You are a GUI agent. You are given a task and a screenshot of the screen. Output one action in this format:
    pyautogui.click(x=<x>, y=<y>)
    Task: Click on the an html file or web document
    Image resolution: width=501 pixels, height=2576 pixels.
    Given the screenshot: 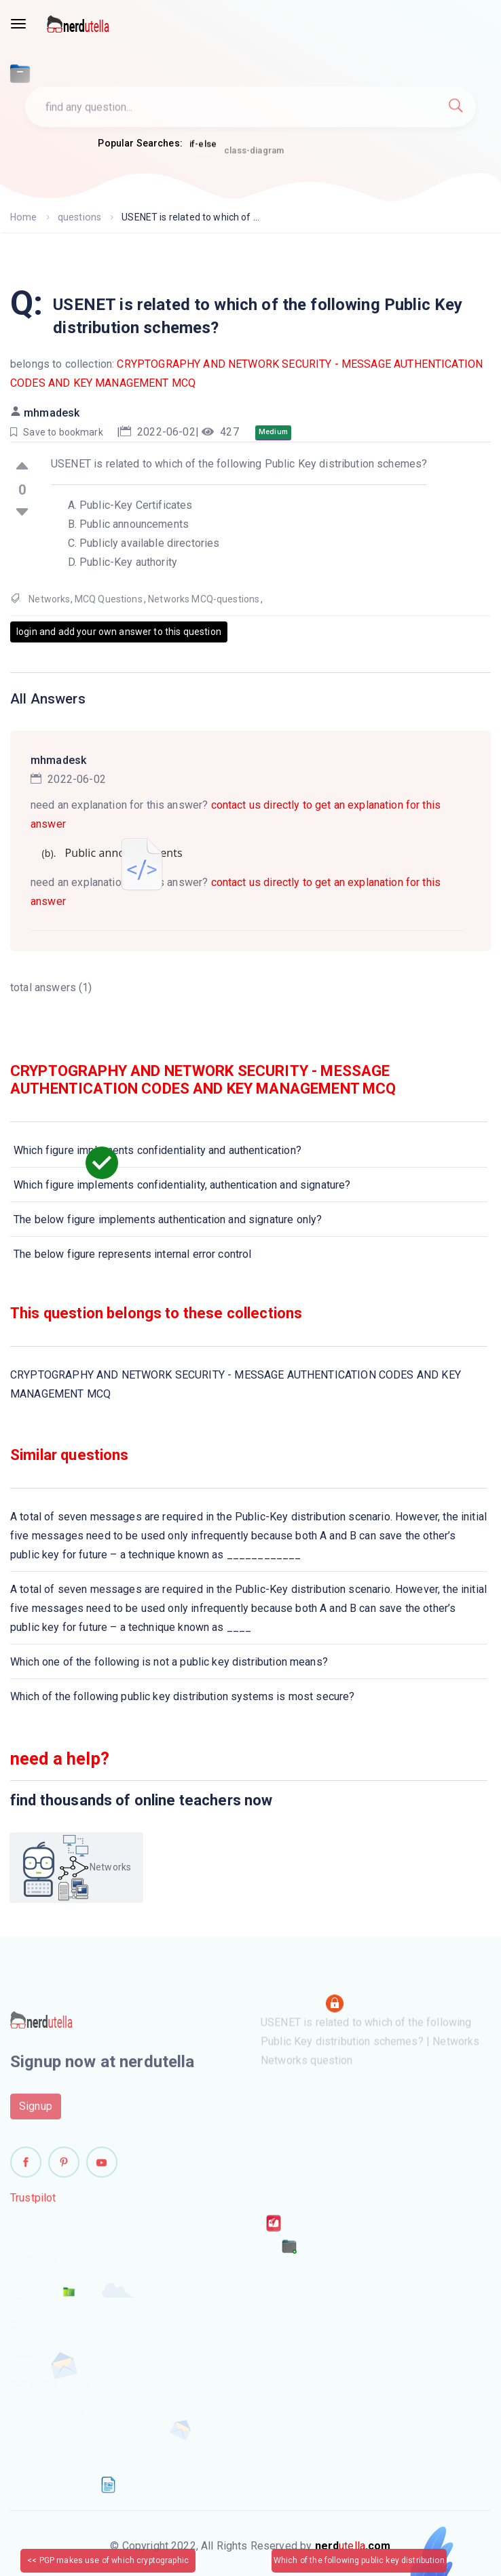 What is the action you would take?
    pyautogui.click(x=142, y=864)
    